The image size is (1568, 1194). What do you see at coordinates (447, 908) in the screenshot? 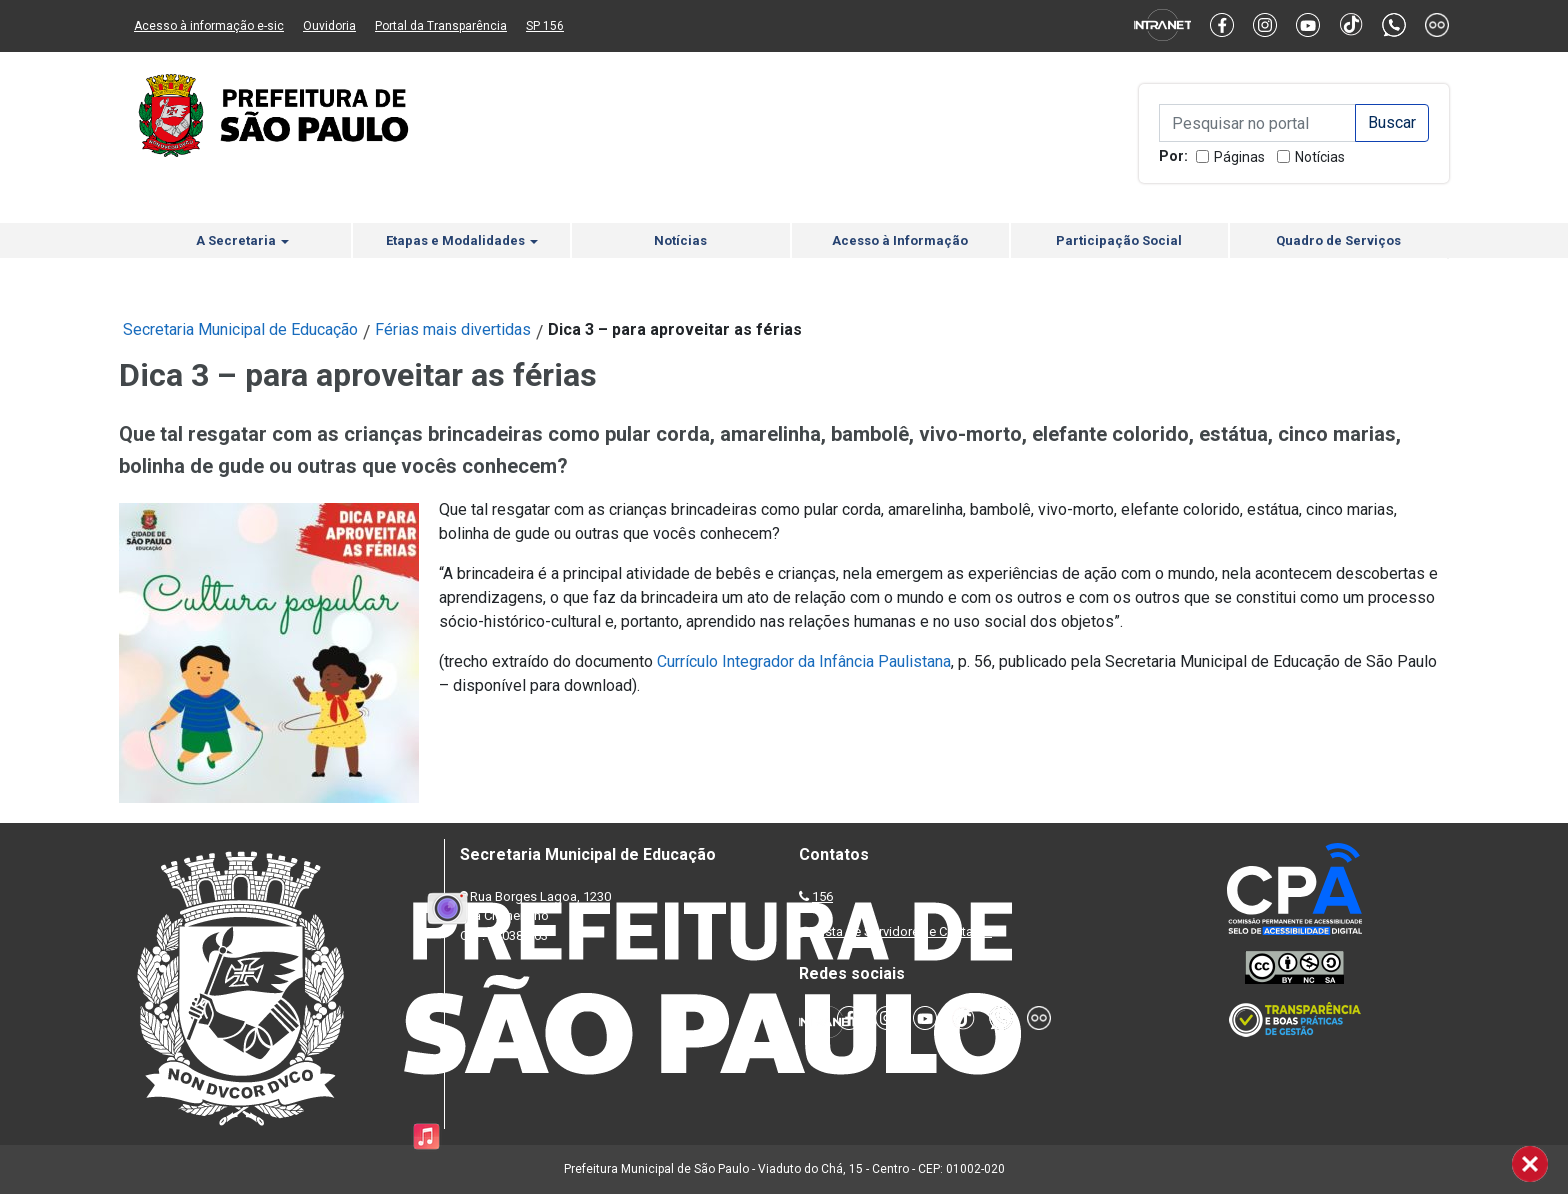
I see `open cheese webcam application` at bounding box center [447, 908].